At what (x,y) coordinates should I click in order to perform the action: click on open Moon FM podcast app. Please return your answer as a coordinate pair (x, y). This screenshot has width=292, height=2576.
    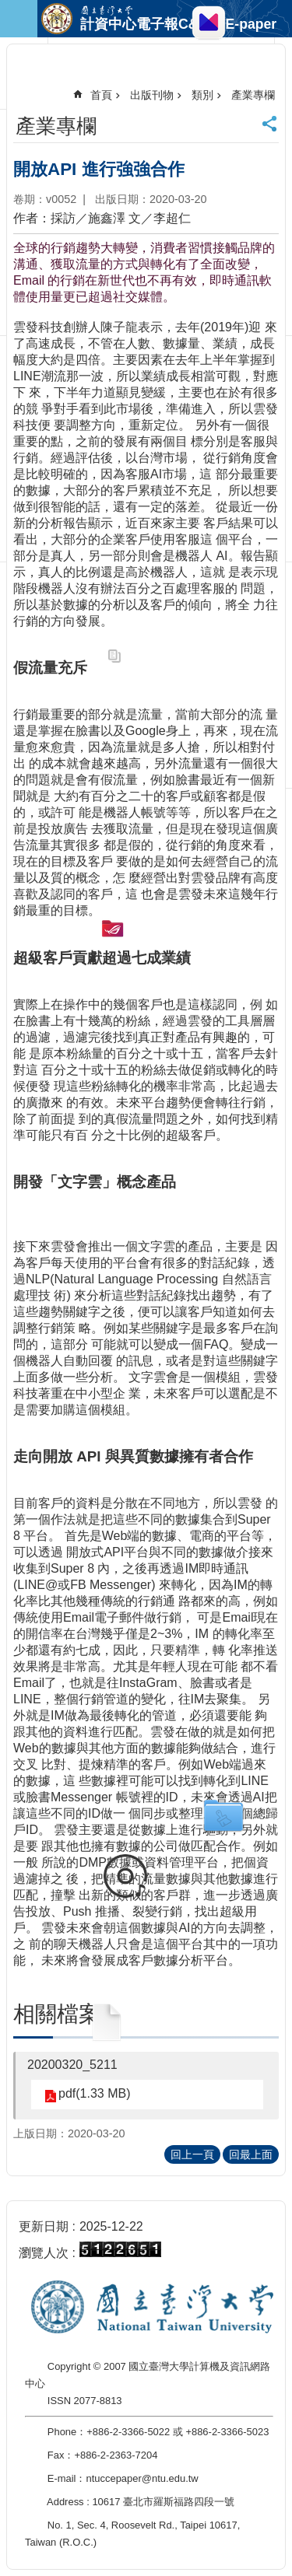
    Looking at the image, I should click on (209, 23).